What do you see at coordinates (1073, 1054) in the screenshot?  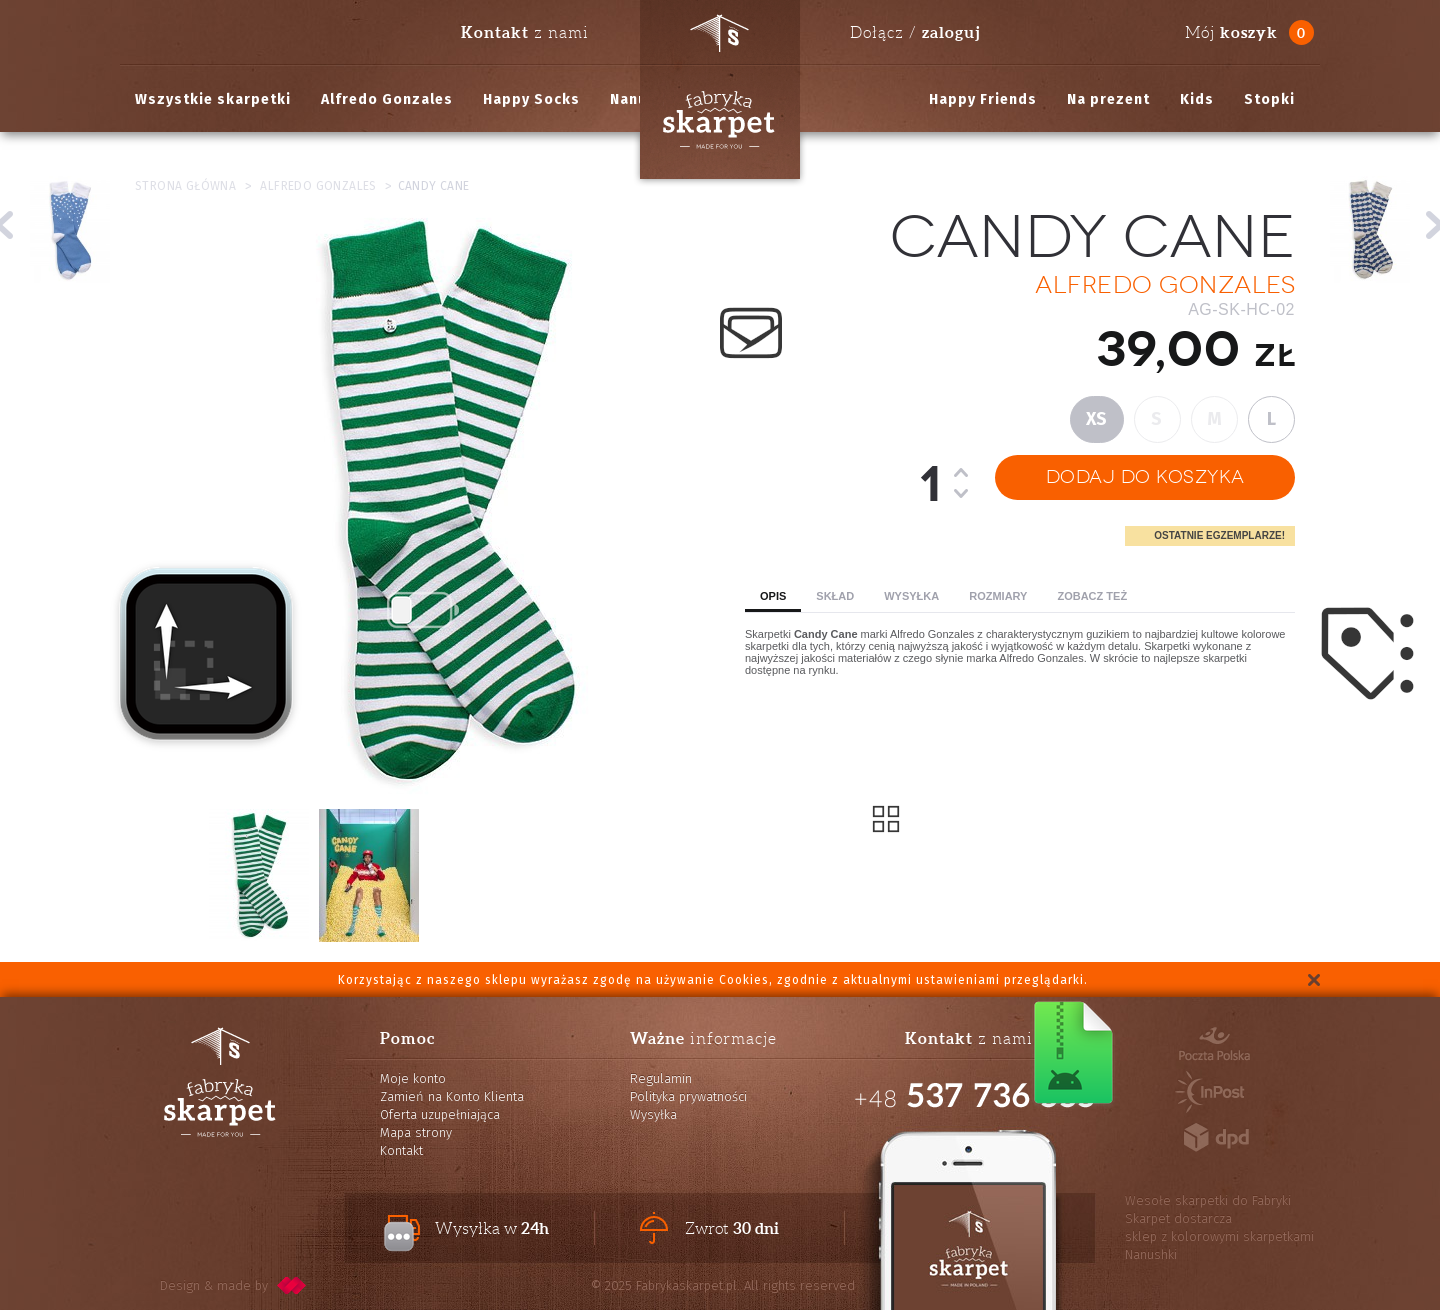 I see `an android application package file` at bounding box center [1073, 1054].